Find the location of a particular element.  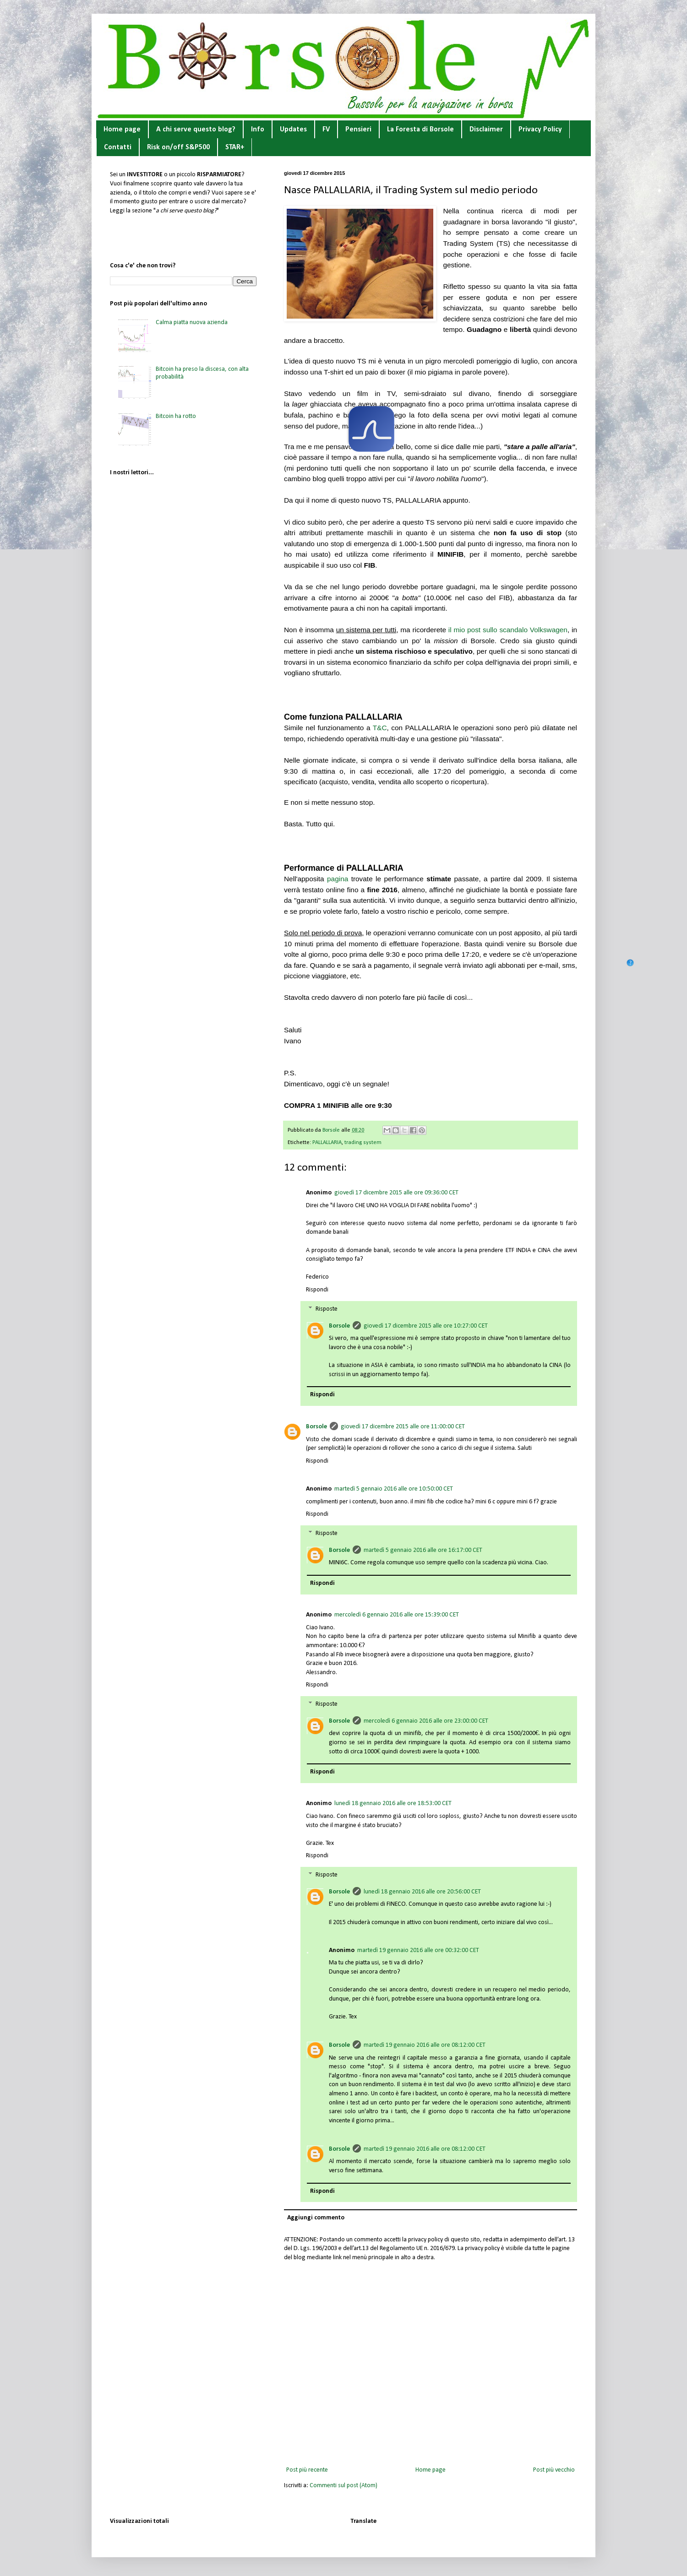

open the help center or documentation is located at coordinates (630, 963).